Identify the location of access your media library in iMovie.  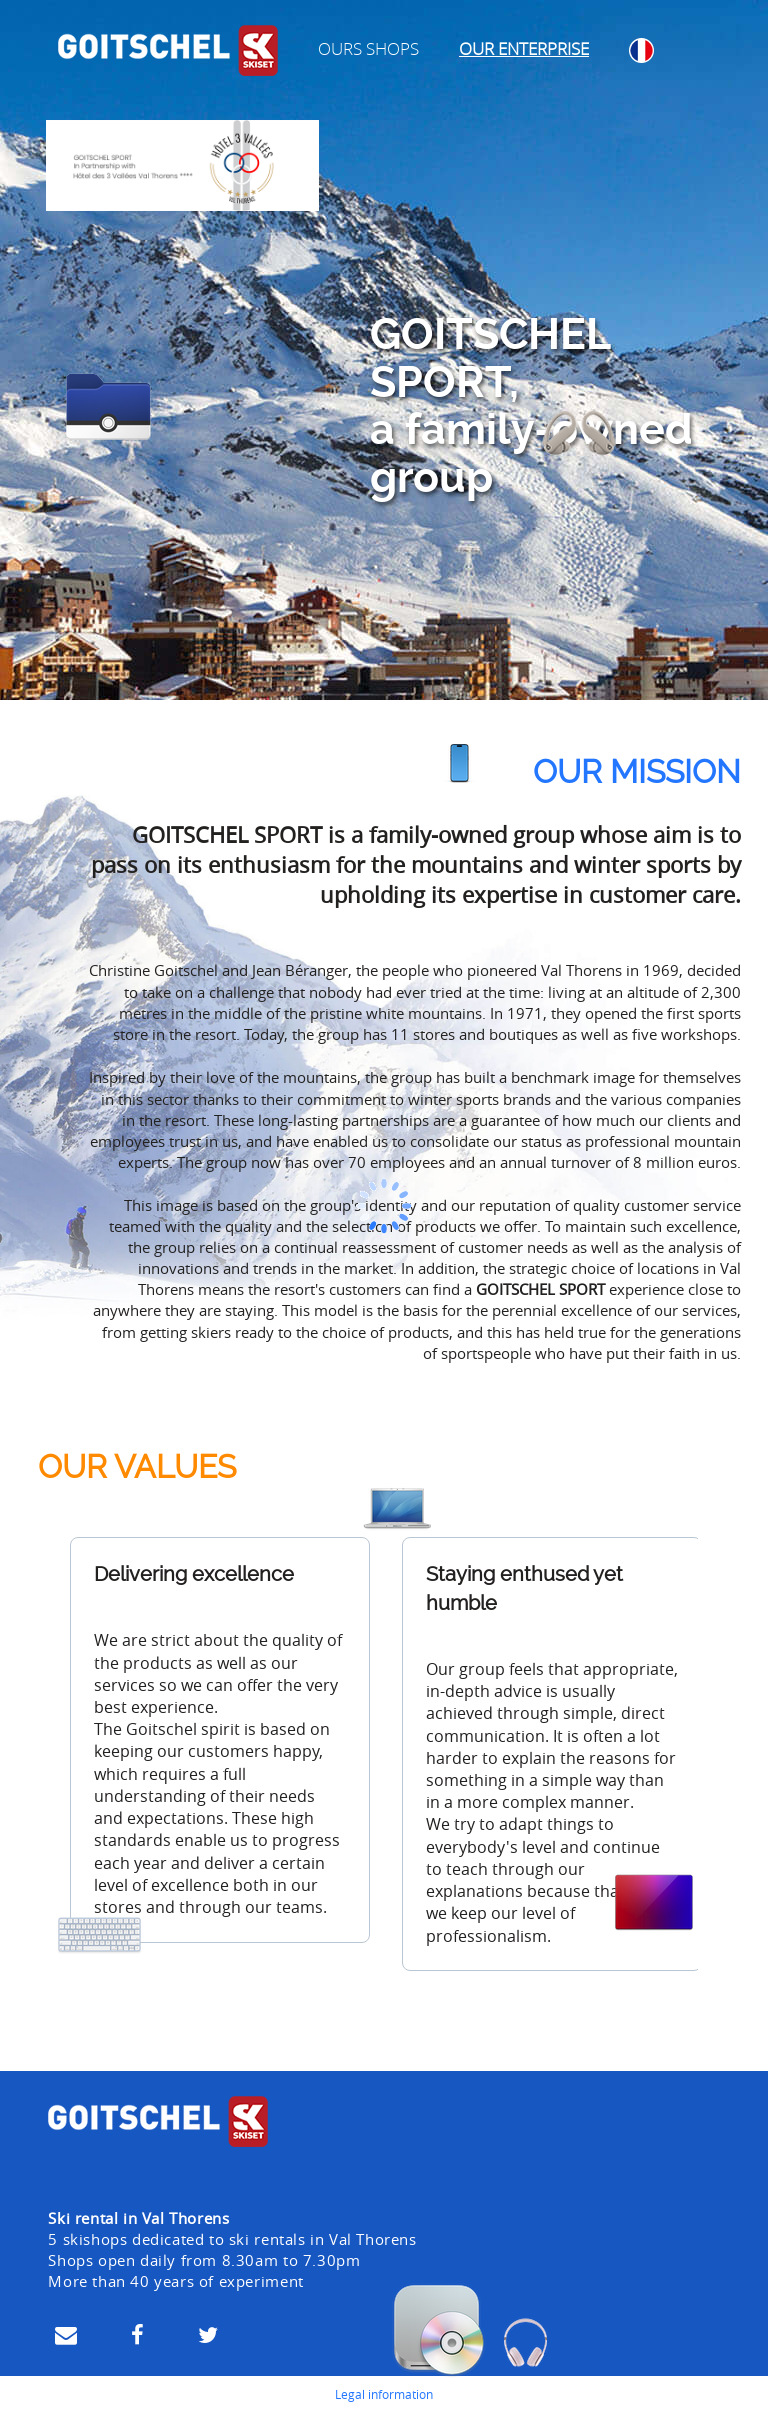
(654, 1902).